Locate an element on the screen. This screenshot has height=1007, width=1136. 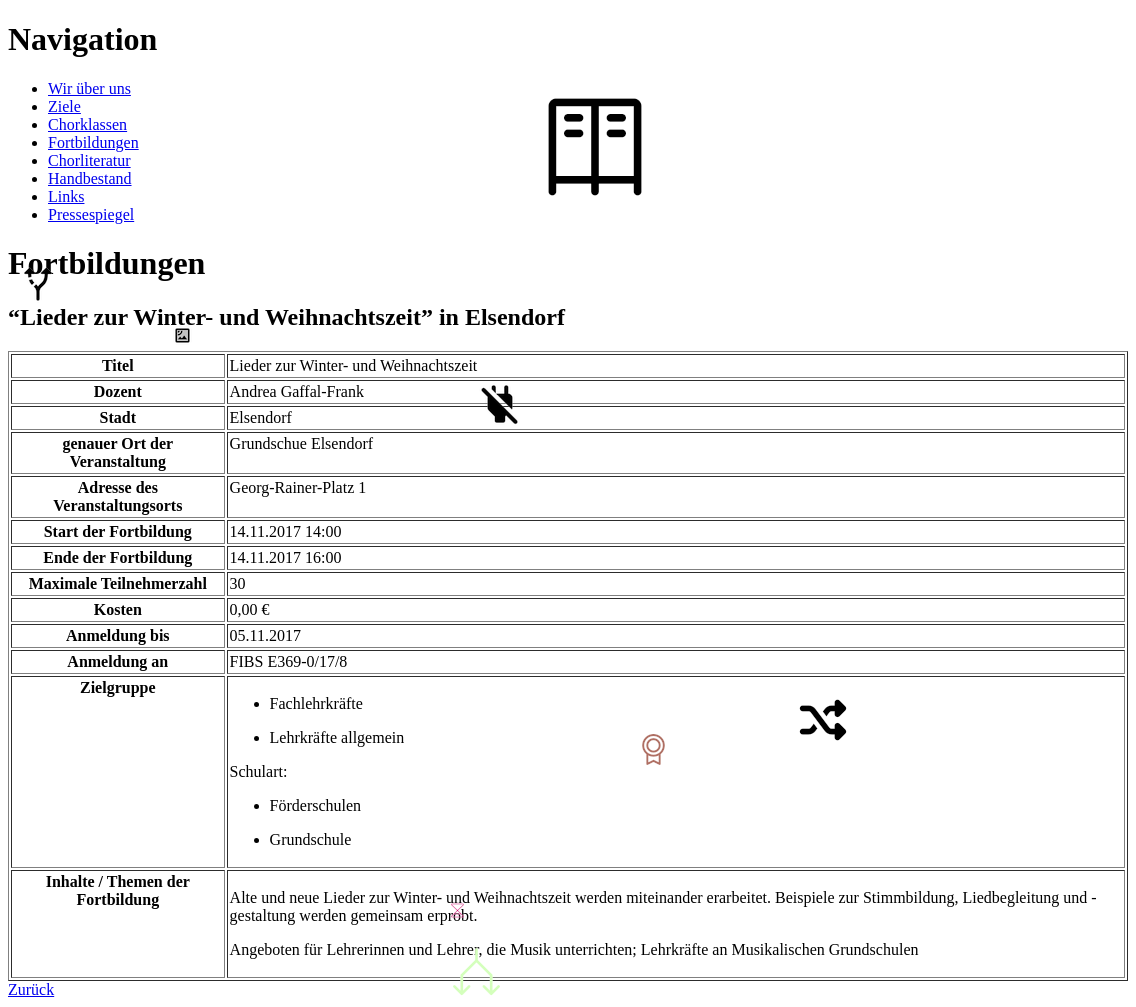
power or charging is disabled is located at coordinates (500, 404).